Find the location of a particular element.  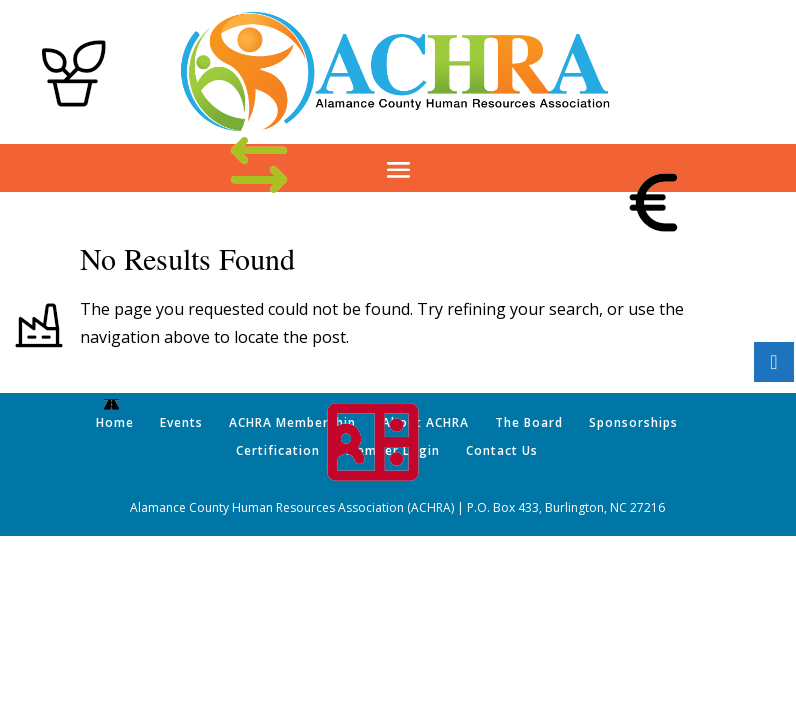

view directions or navigation is located at coordinates (111, 404).